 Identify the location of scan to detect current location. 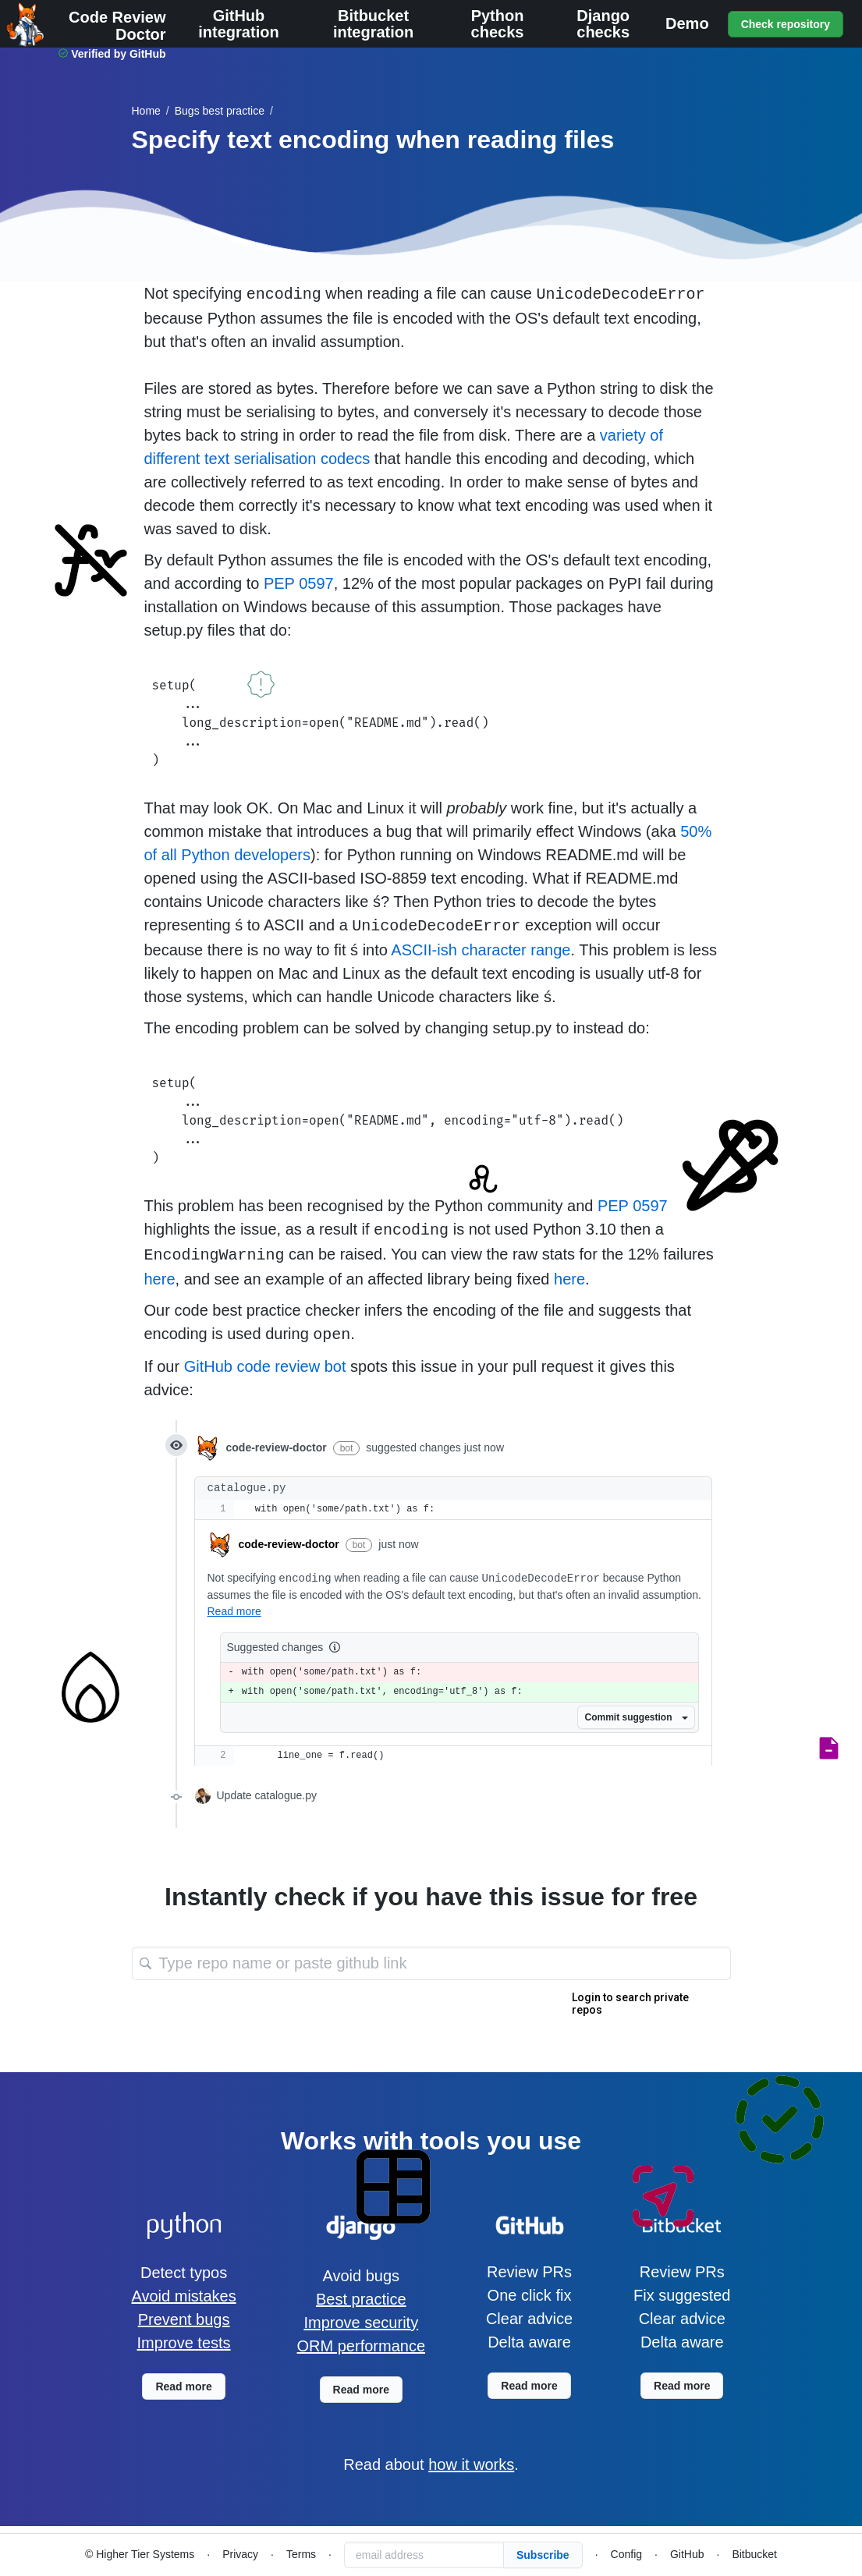
(663, 2196).